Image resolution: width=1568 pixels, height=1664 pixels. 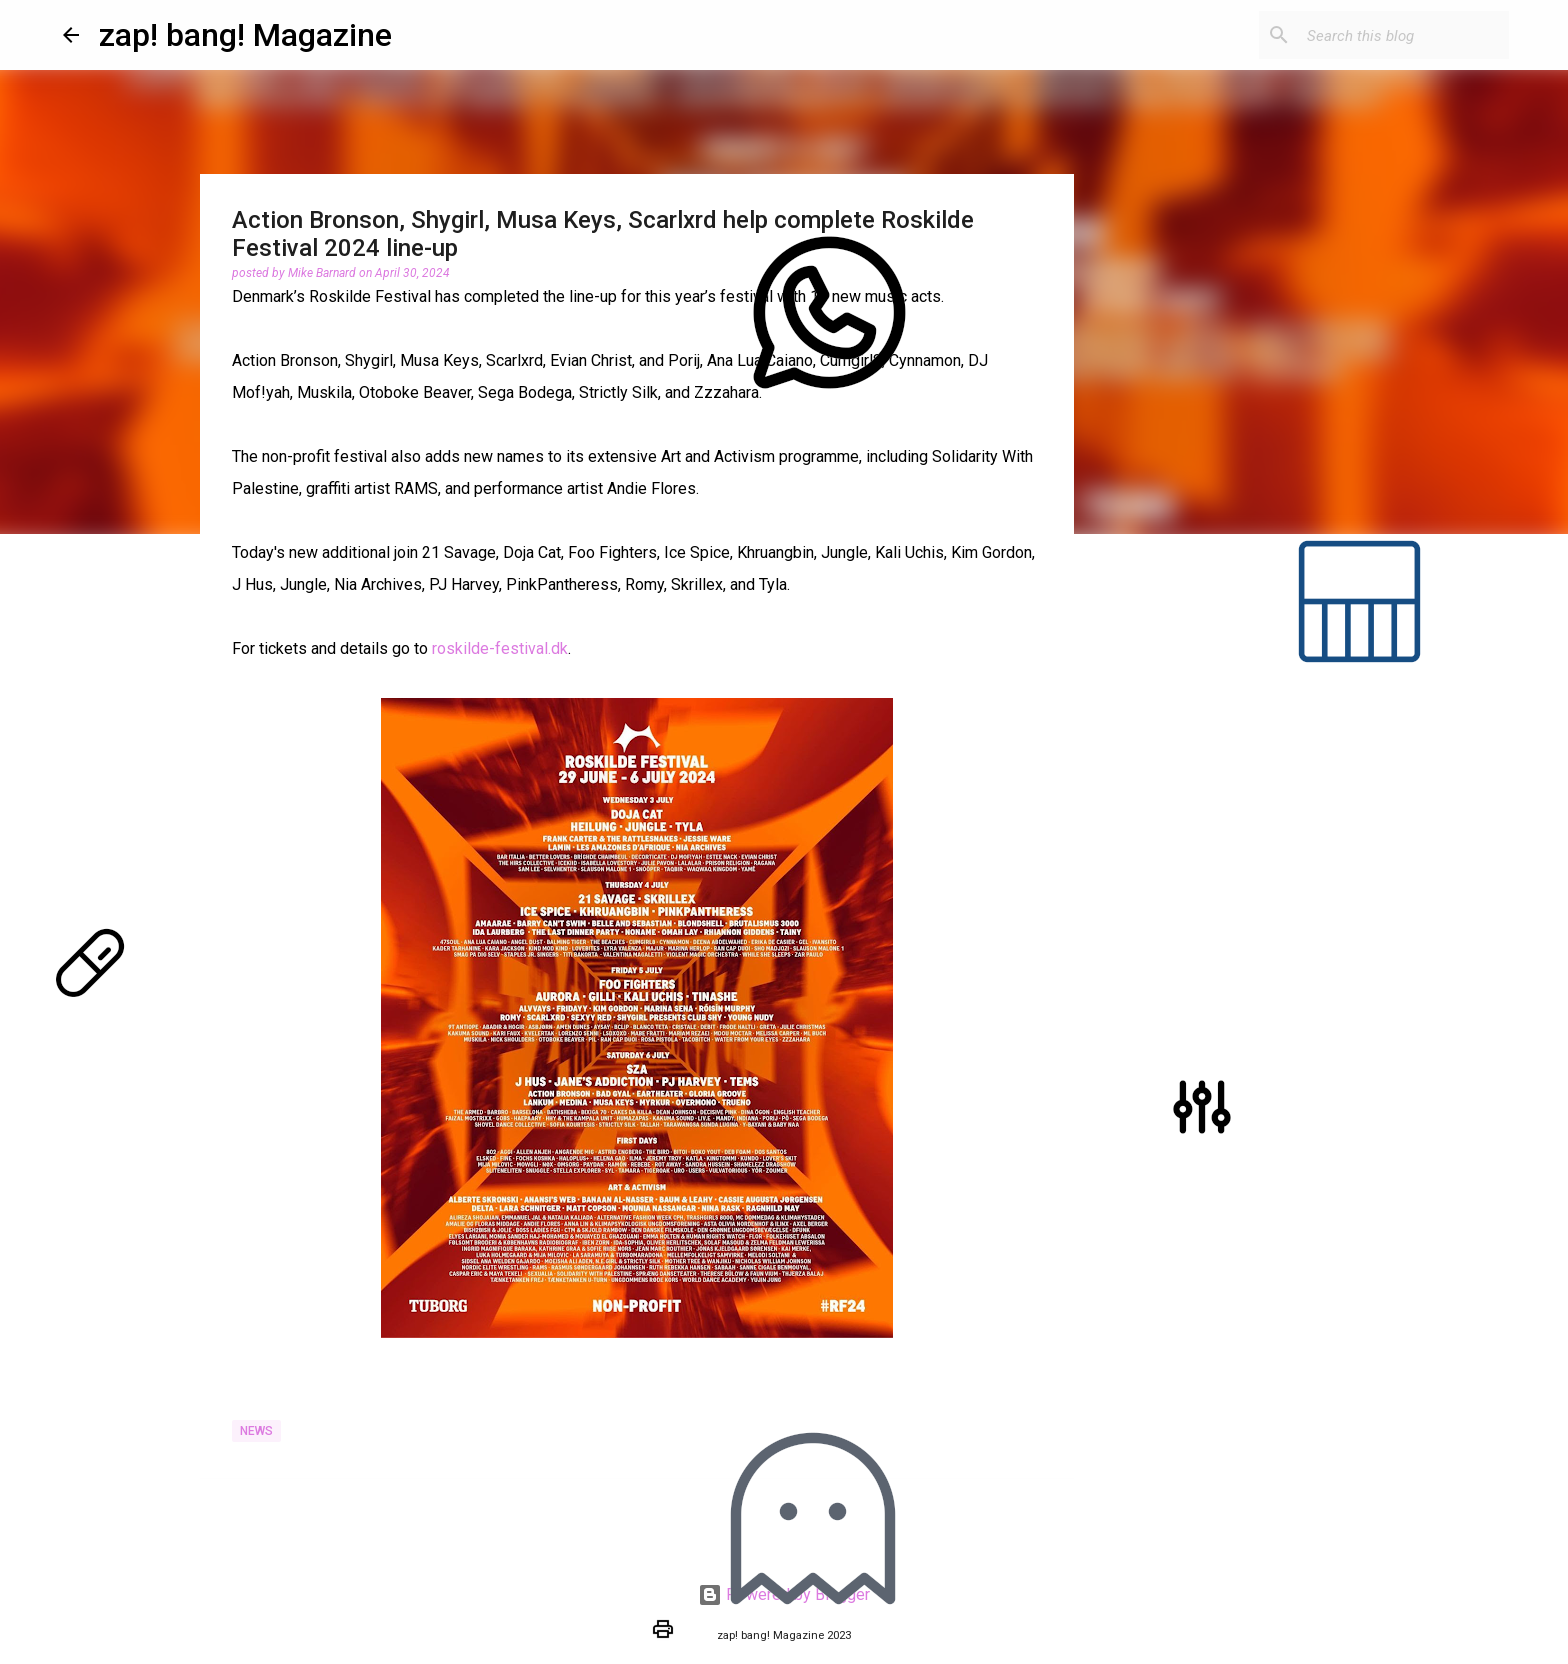 I want to click on access medication reminders, so click(x=90, y=963).